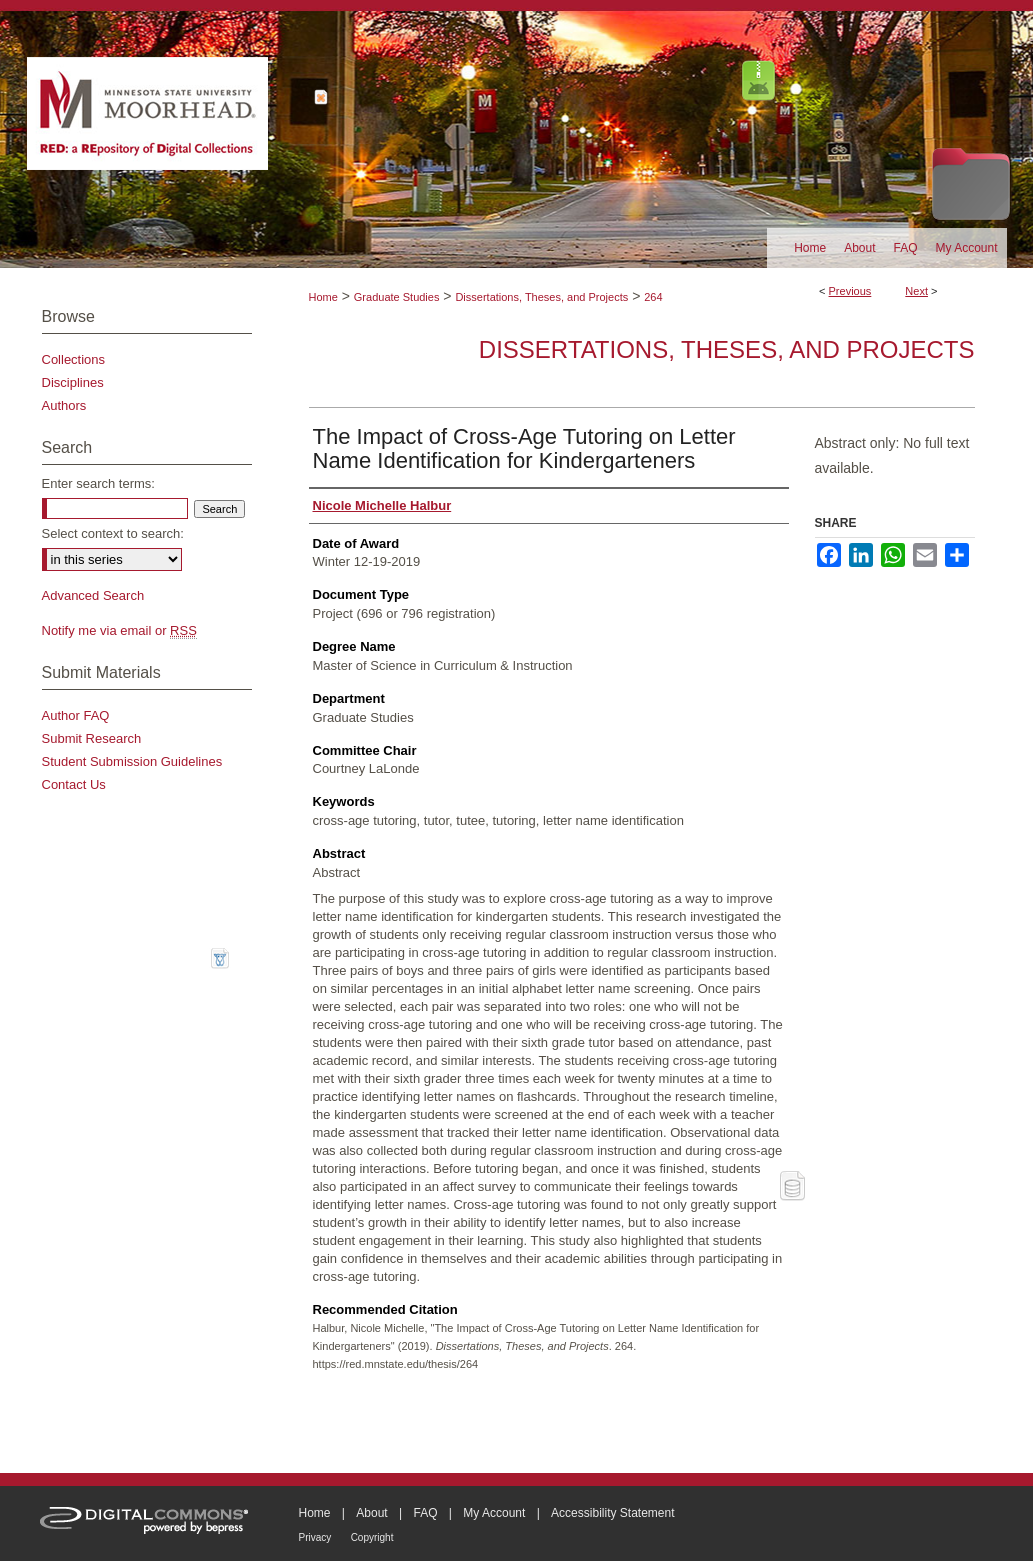 The image size is (1033, 1561). I want to click on an android application package file (apk), so click(758, 80).